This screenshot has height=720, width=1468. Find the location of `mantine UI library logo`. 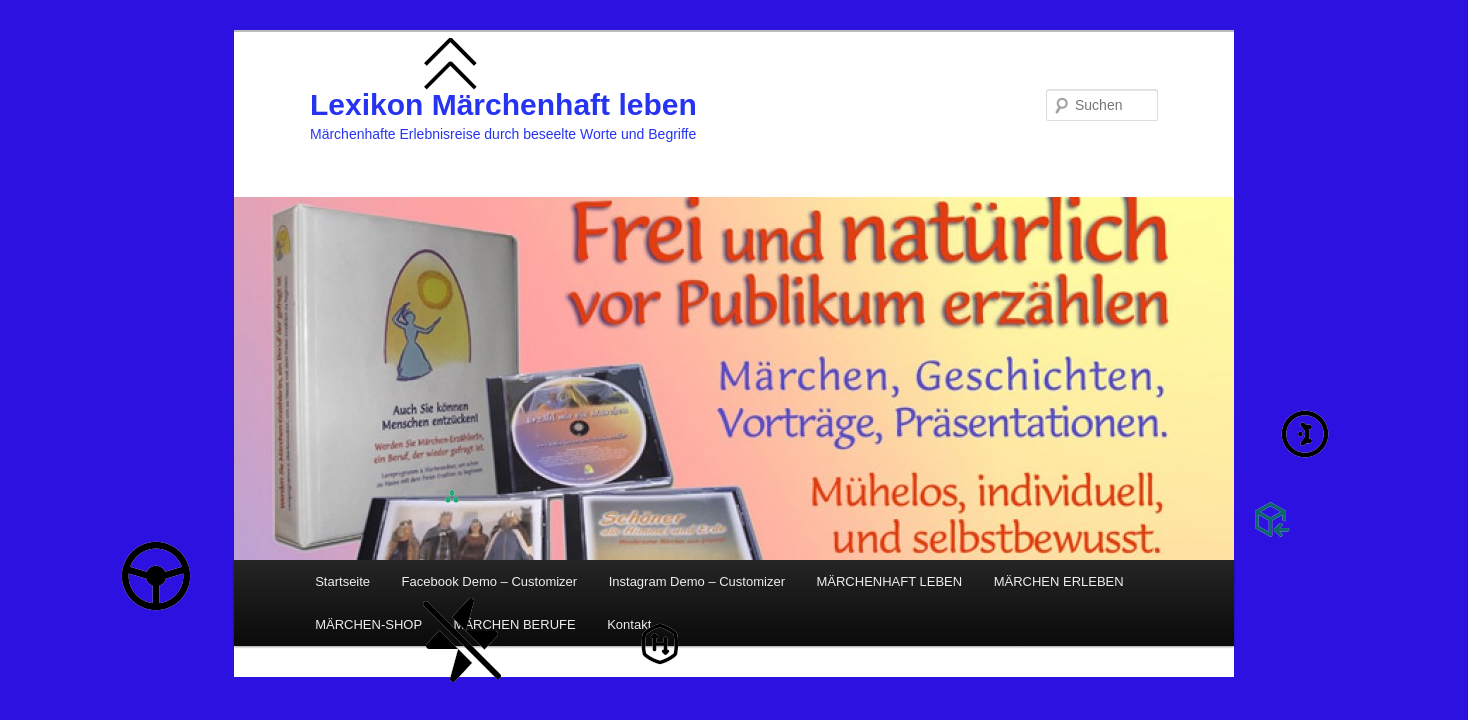

mantine UI library logo is located at coordinates (1305, 434).